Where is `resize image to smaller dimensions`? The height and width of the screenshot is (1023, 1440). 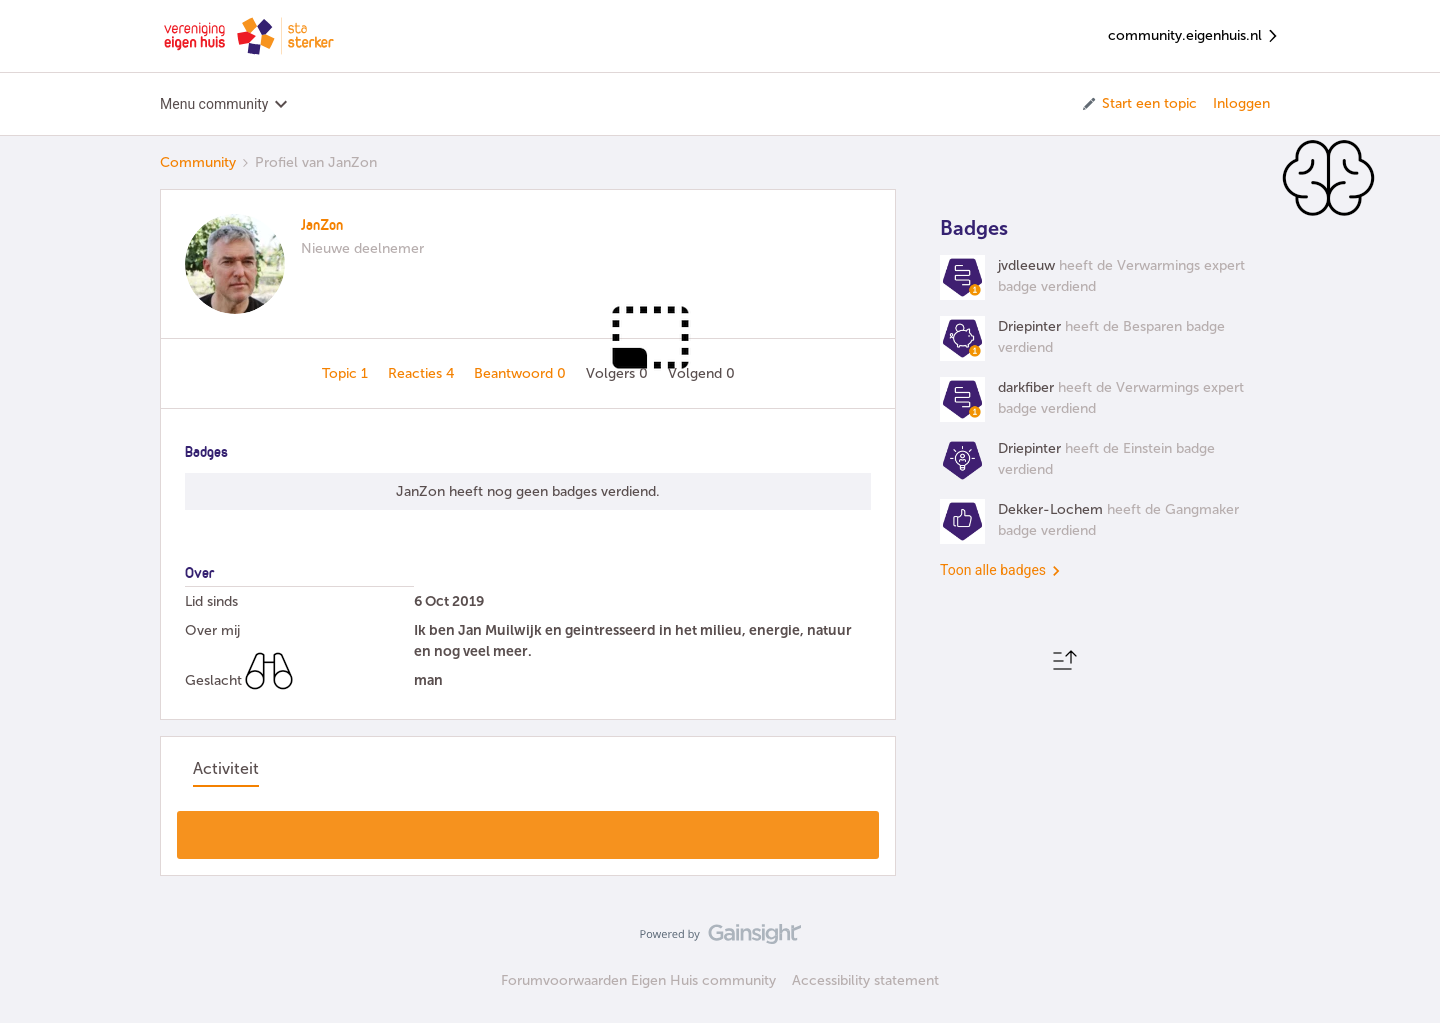 resize image to smaller dimensions is located at coordinates (650, 337).